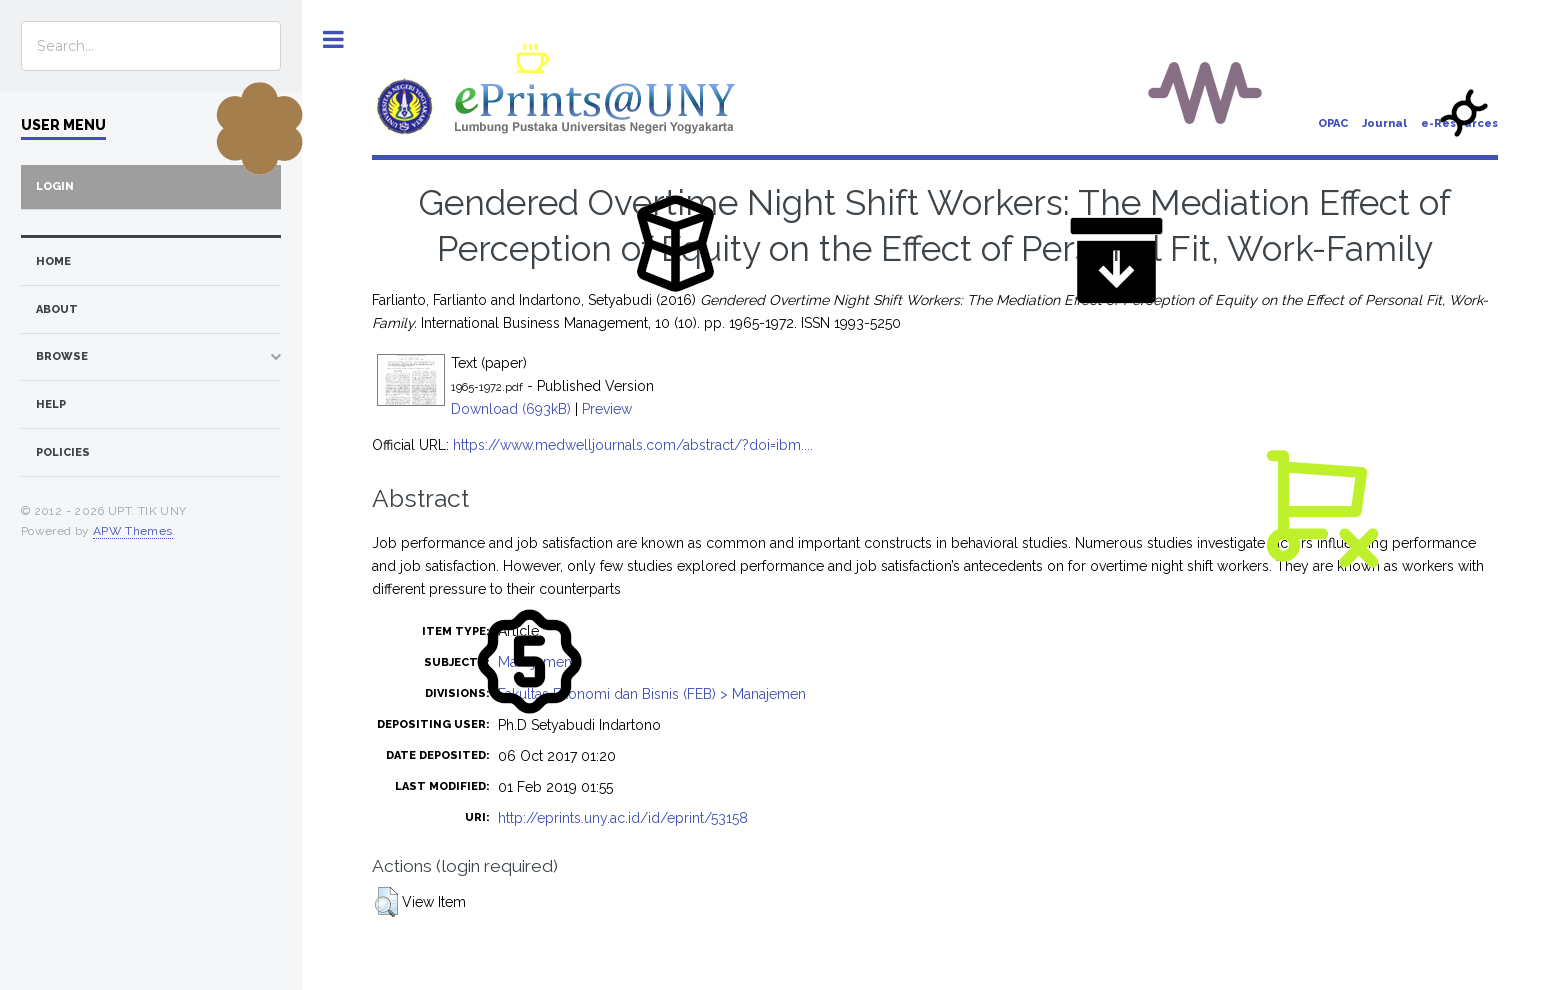 Image resolution: width=1568 pixels, height=990 pixels. I want to click on archive this item, so click(1116, 260).